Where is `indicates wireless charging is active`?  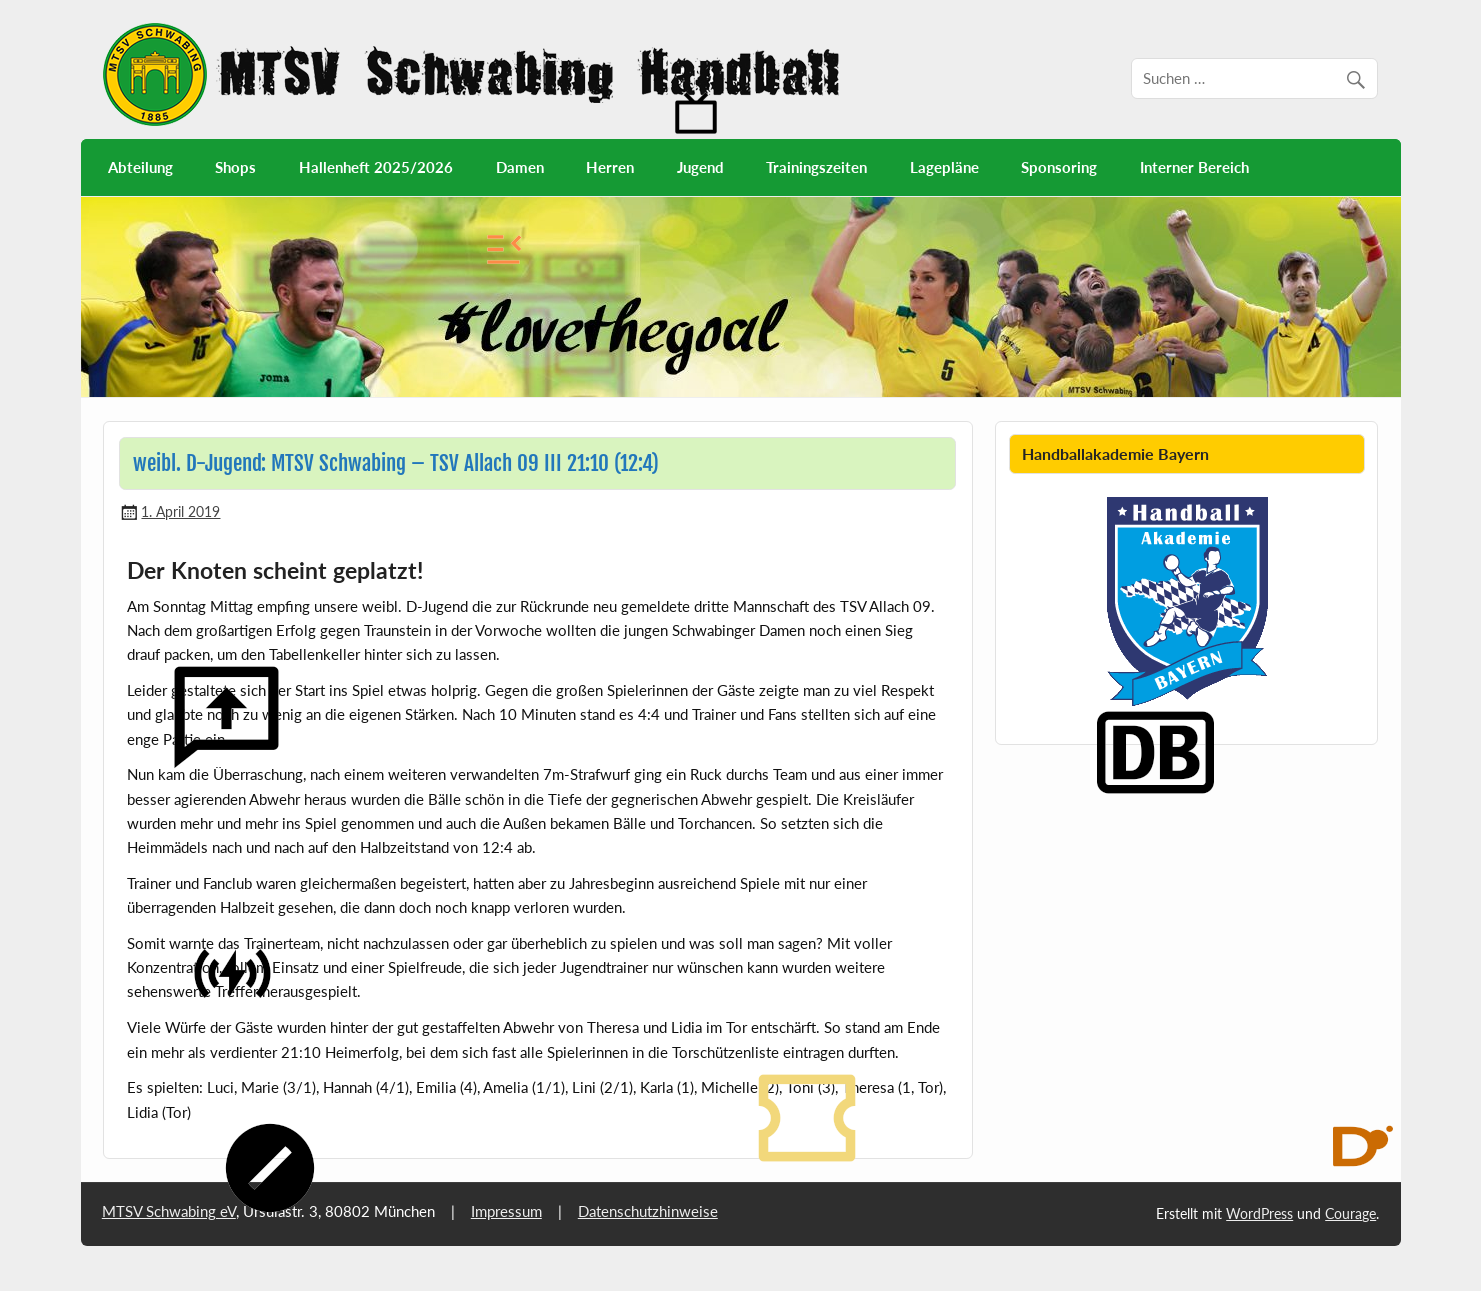
indicates wireless charging is active is located at coordinates (232, 973).